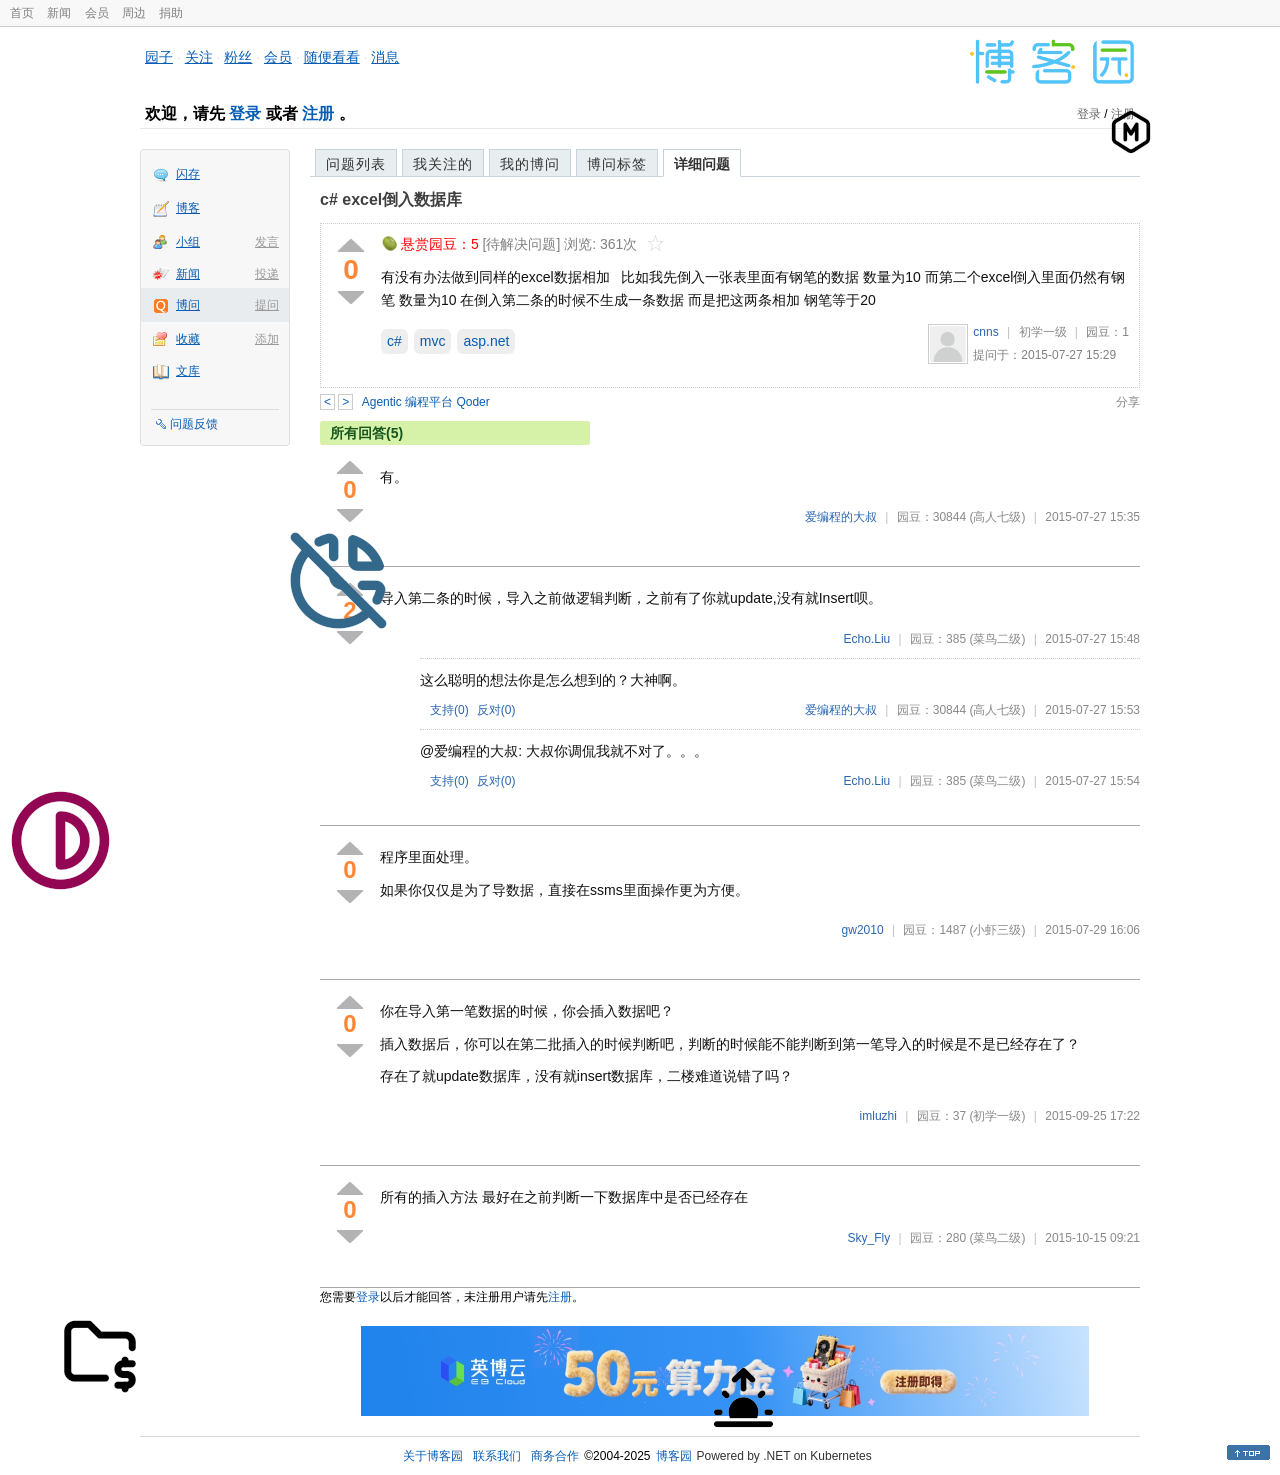  I want to click on set alarm for sunrise or morning wake-up, so click(743, 1397).